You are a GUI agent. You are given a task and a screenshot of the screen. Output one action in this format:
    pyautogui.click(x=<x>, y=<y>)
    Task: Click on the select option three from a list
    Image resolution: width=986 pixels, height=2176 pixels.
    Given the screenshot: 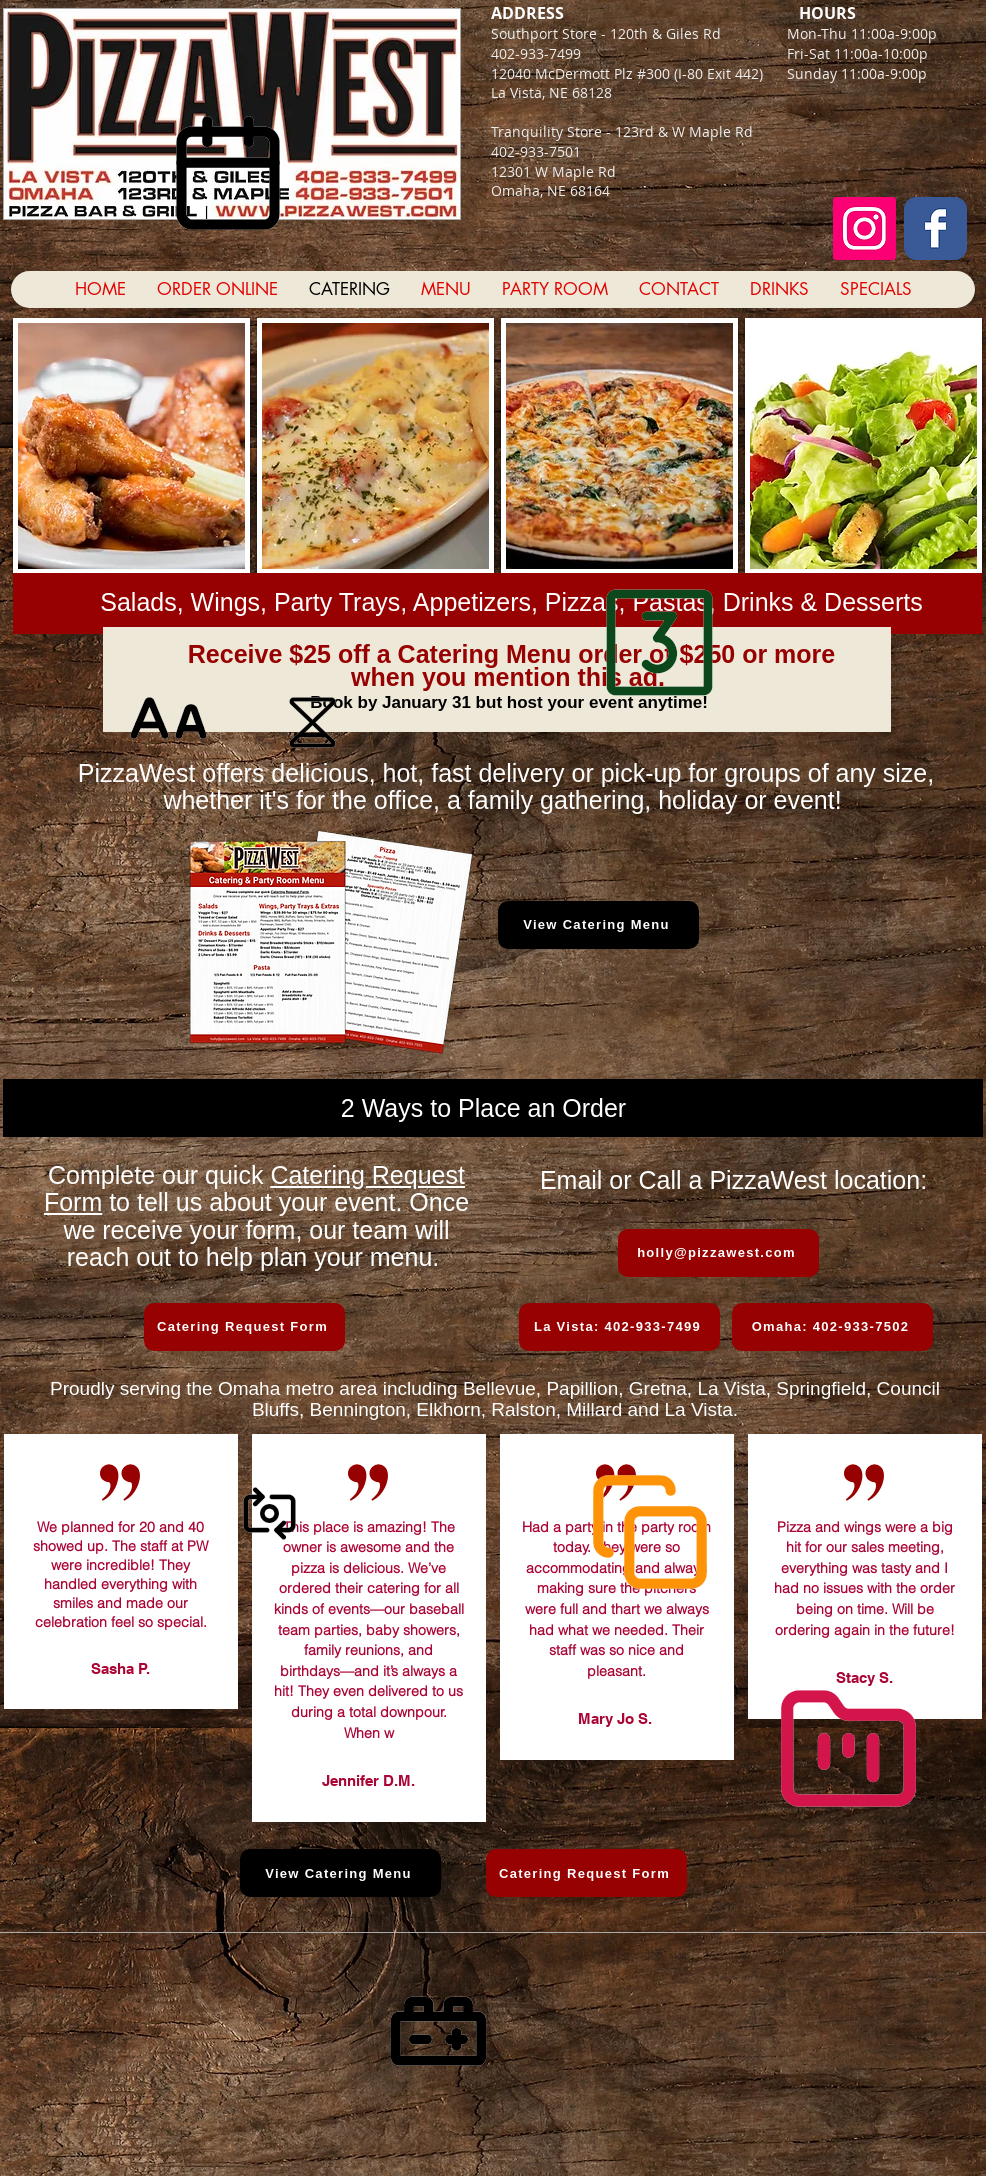 What is the action you would take?
    pyautogui.click(x=659, y=642)
    